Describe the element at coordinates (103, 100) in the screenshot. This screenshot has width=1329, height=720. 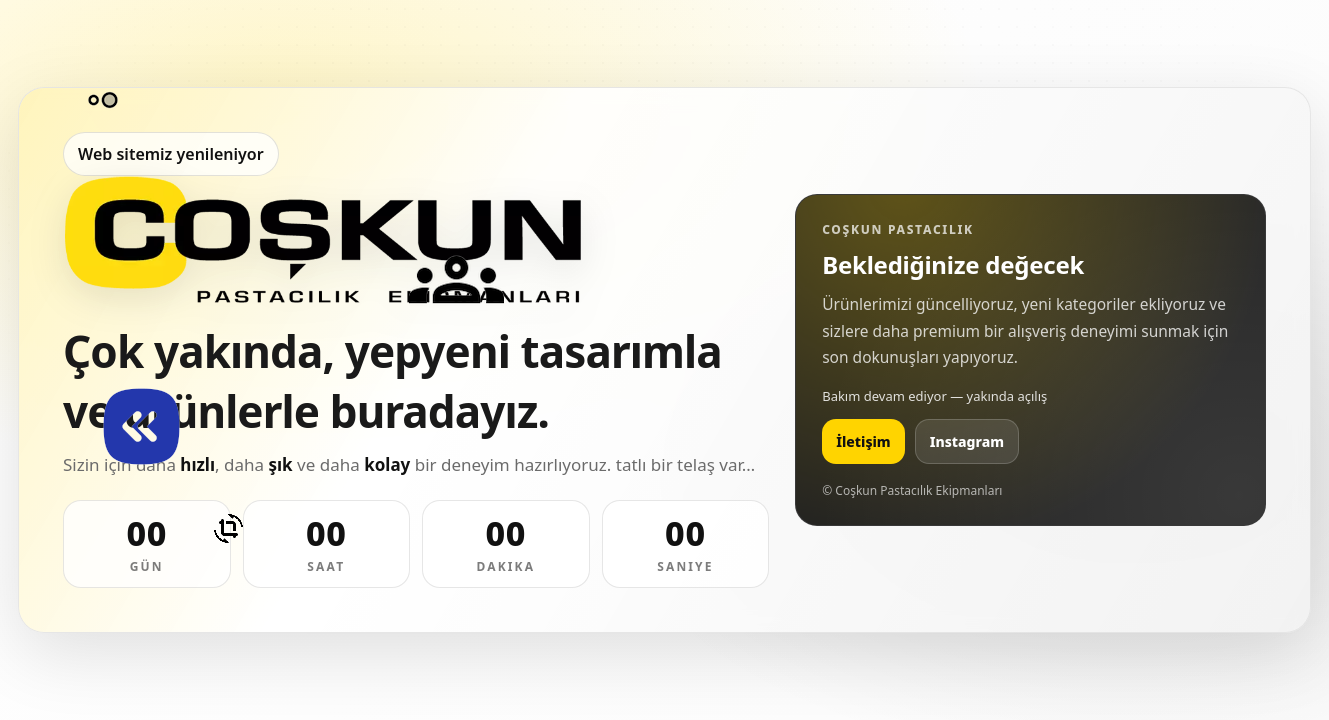
I see `toggle HDR strong mode for photos` at that location.